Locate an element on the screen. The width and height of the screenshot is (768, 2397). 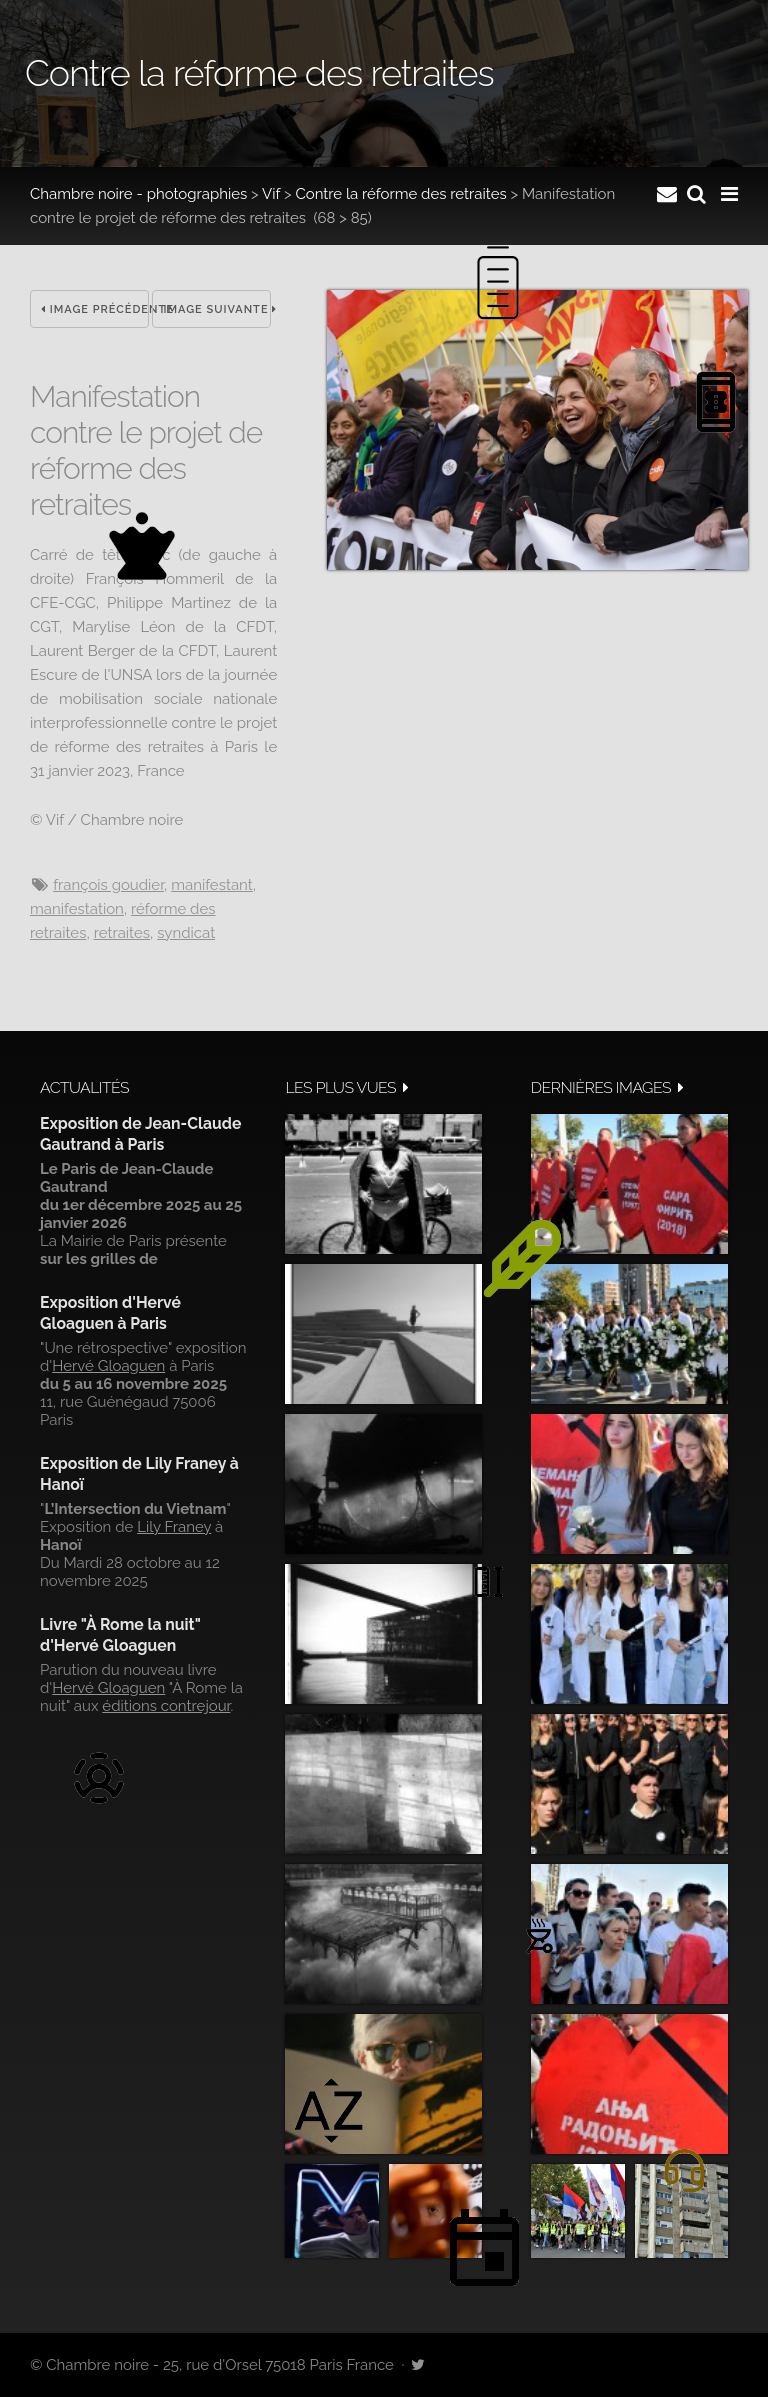
compose a new message or note is located at coordinates (522, 1258).